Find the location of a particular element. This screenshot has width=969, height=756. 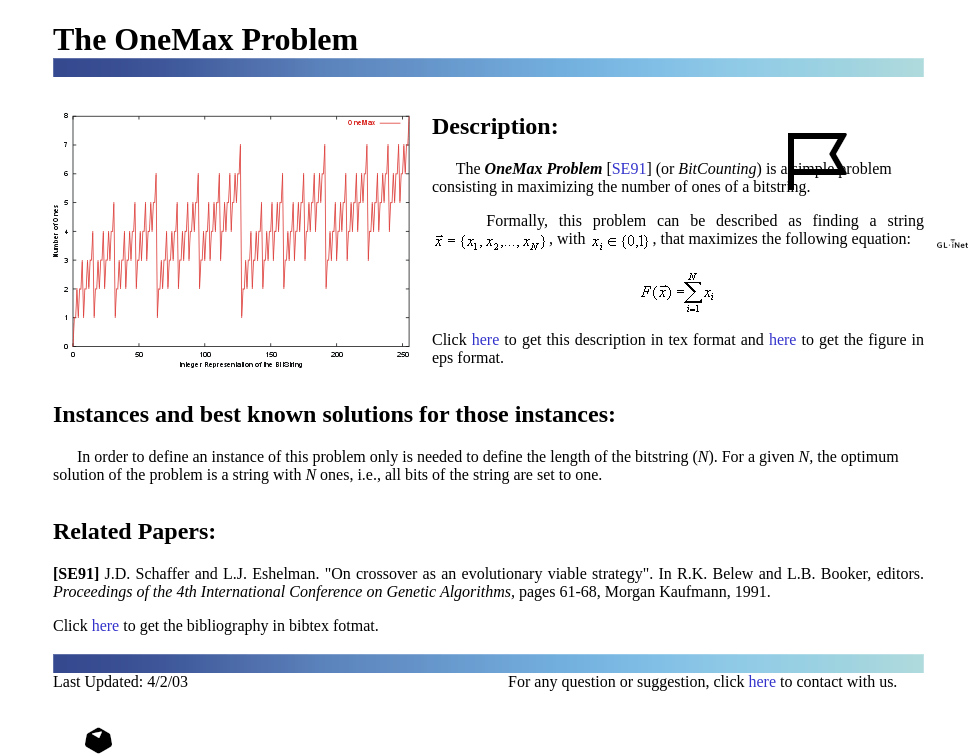

open RunKit node.js playground is located at coordinates (98, 740).